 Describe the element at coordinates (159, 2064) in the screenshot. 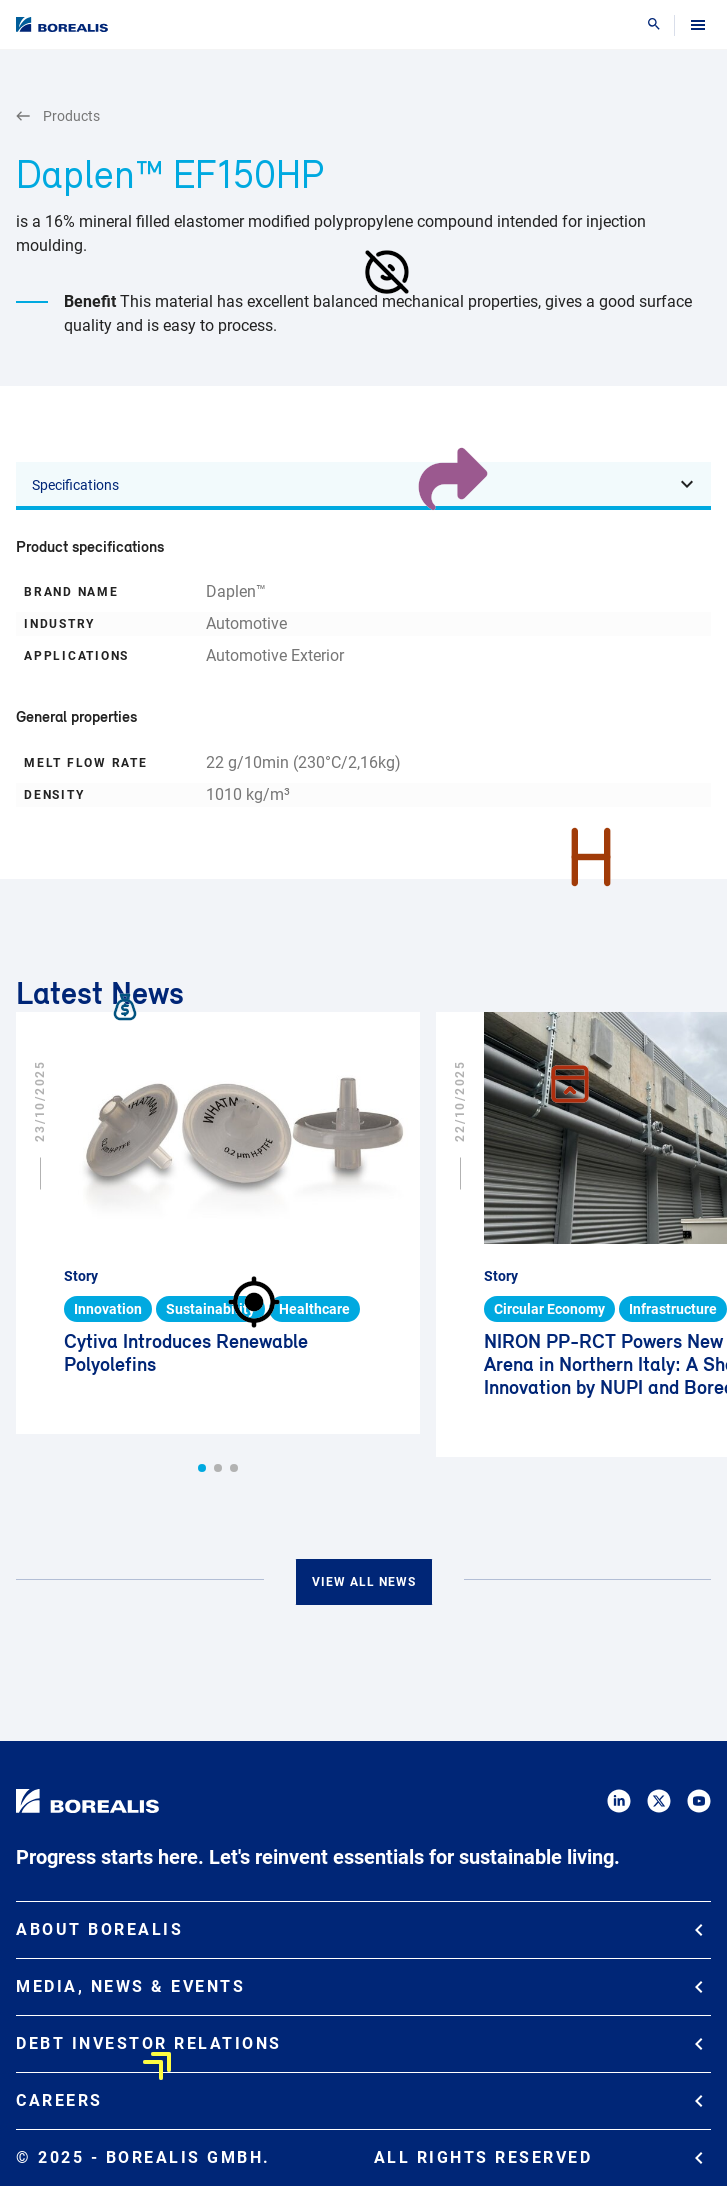

I see `expand content to full screen` at that location.